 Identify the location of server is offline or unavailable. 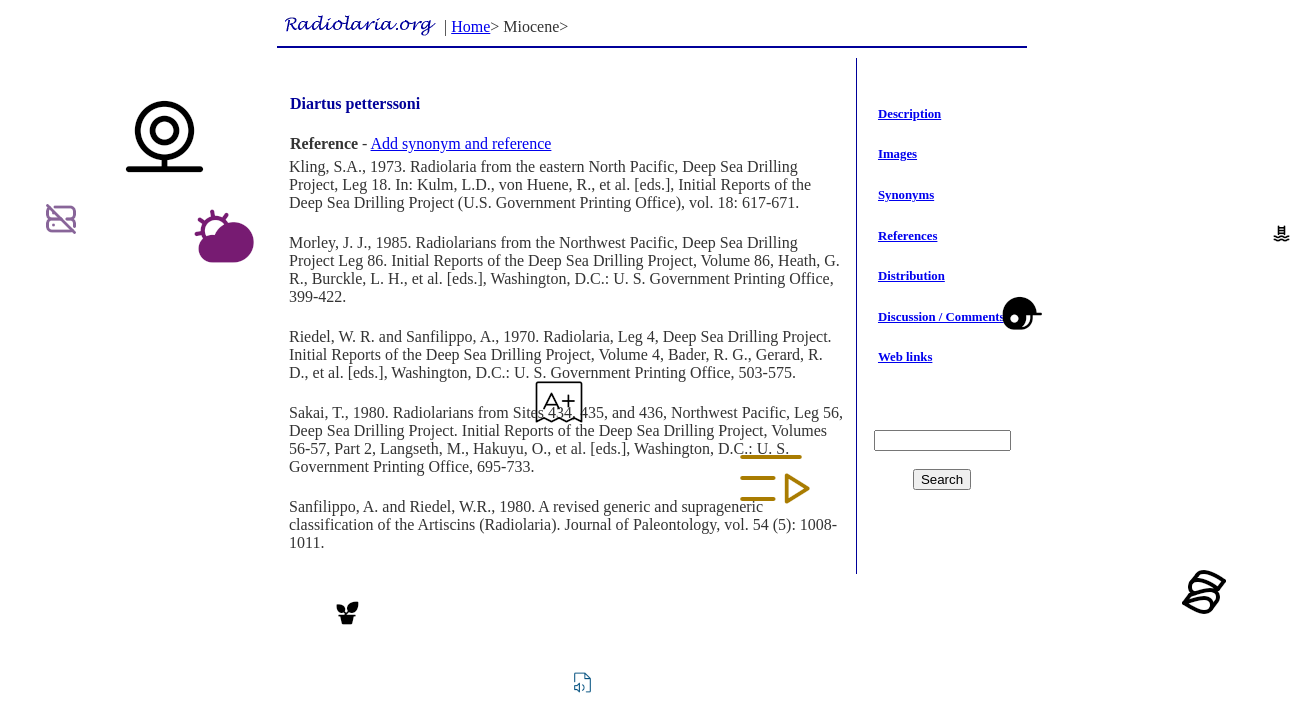
(61, 219).